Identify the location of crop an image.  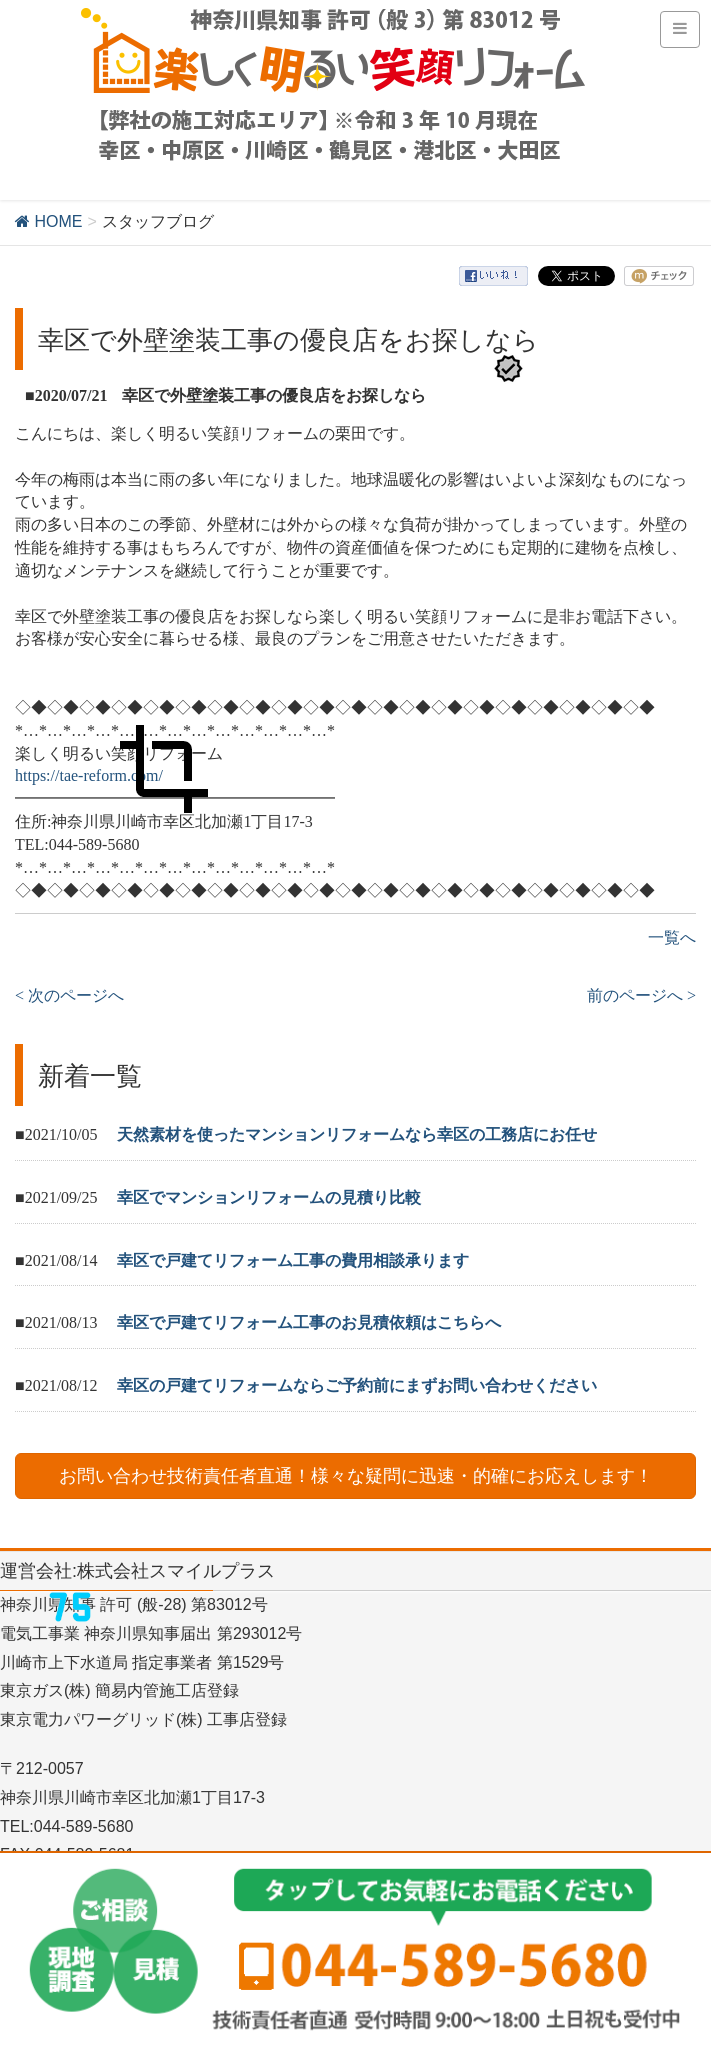
(164, 769).